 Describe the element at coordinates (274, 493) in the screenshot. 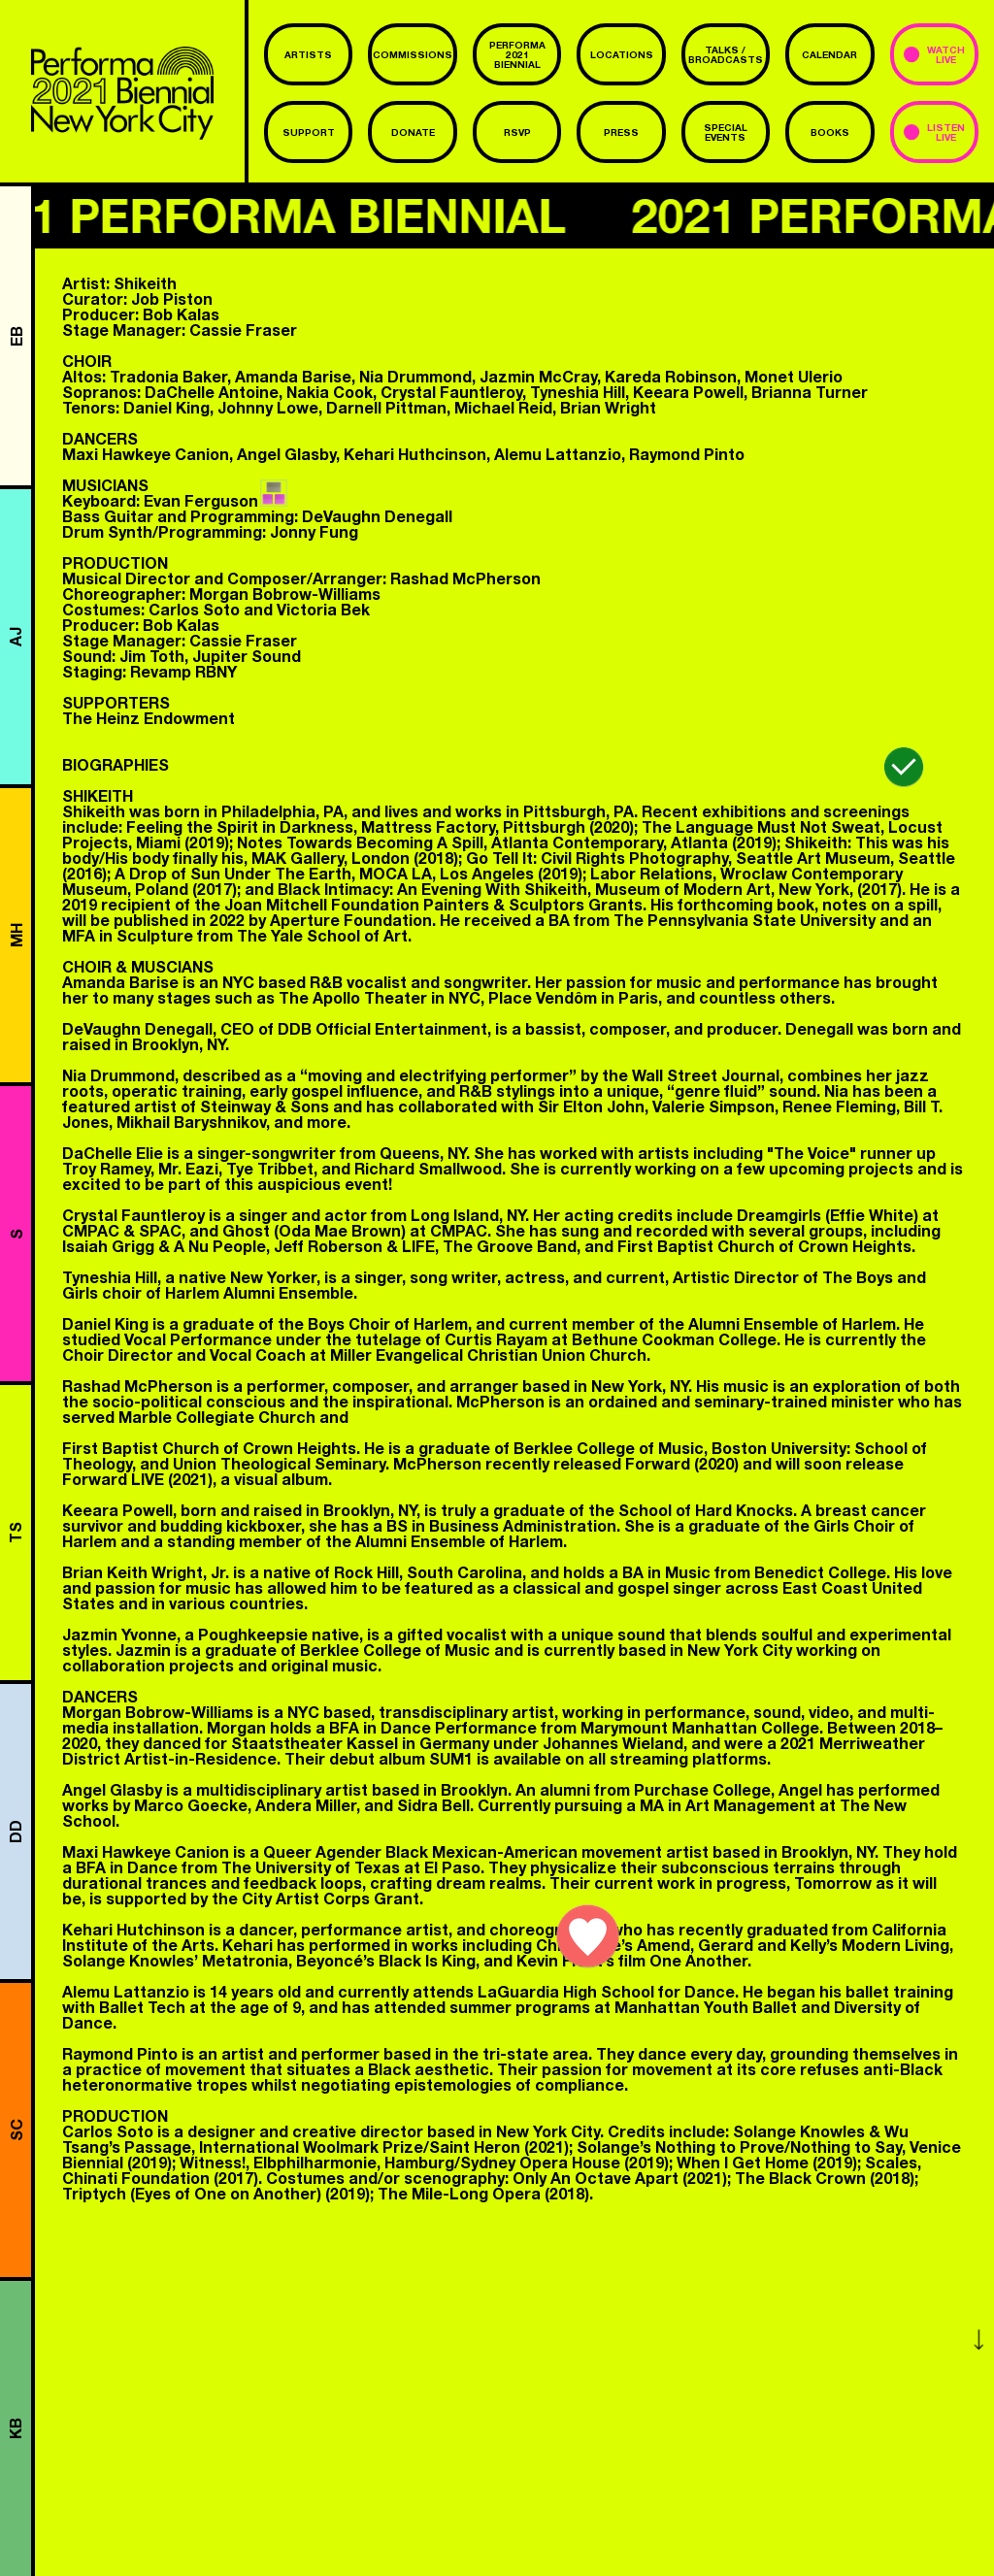

I see `select all items in the current view` at that location.